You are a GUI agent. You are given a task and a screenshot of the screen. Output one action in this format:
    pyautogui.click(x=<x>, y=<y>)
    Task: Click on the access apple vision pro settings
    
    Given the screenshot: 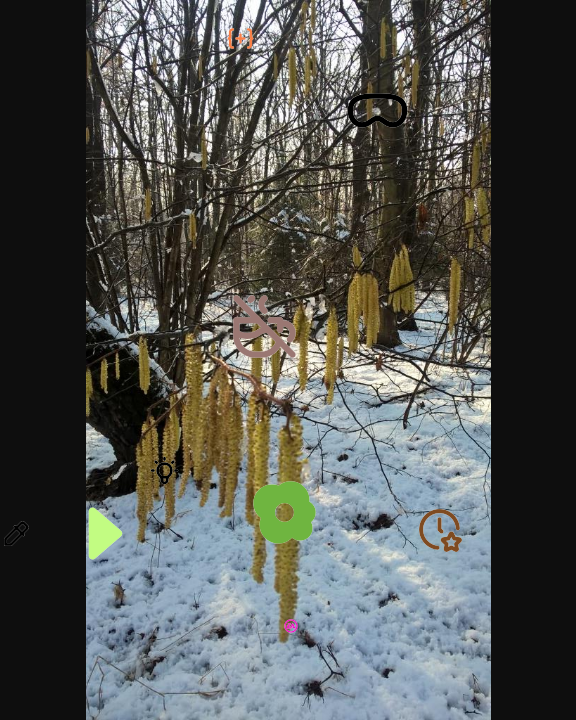 What is the action you would take?
    pyautogui.click(x=377, y=109)
    